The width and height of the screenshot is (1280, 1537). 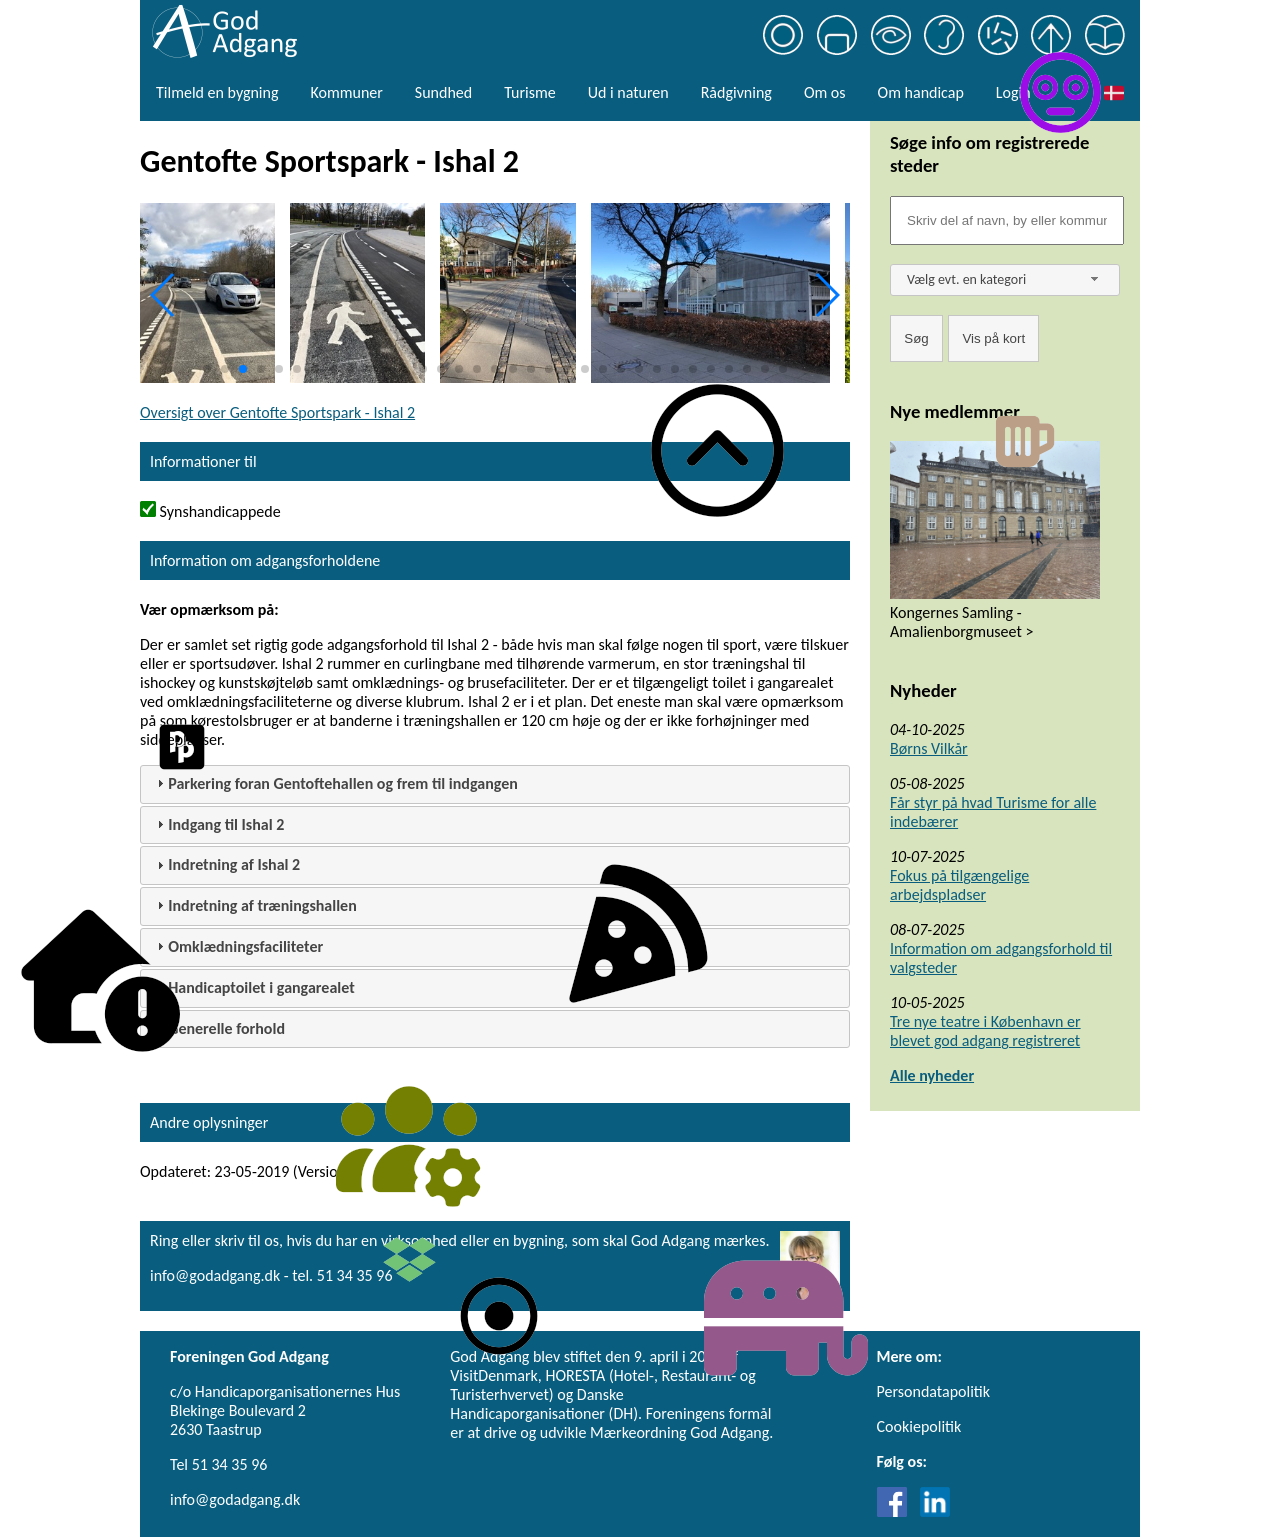 What do you see at coordinates (182, 747) in the screenshot?
I see `pied piper company logo` at bounding box center [182, 747].